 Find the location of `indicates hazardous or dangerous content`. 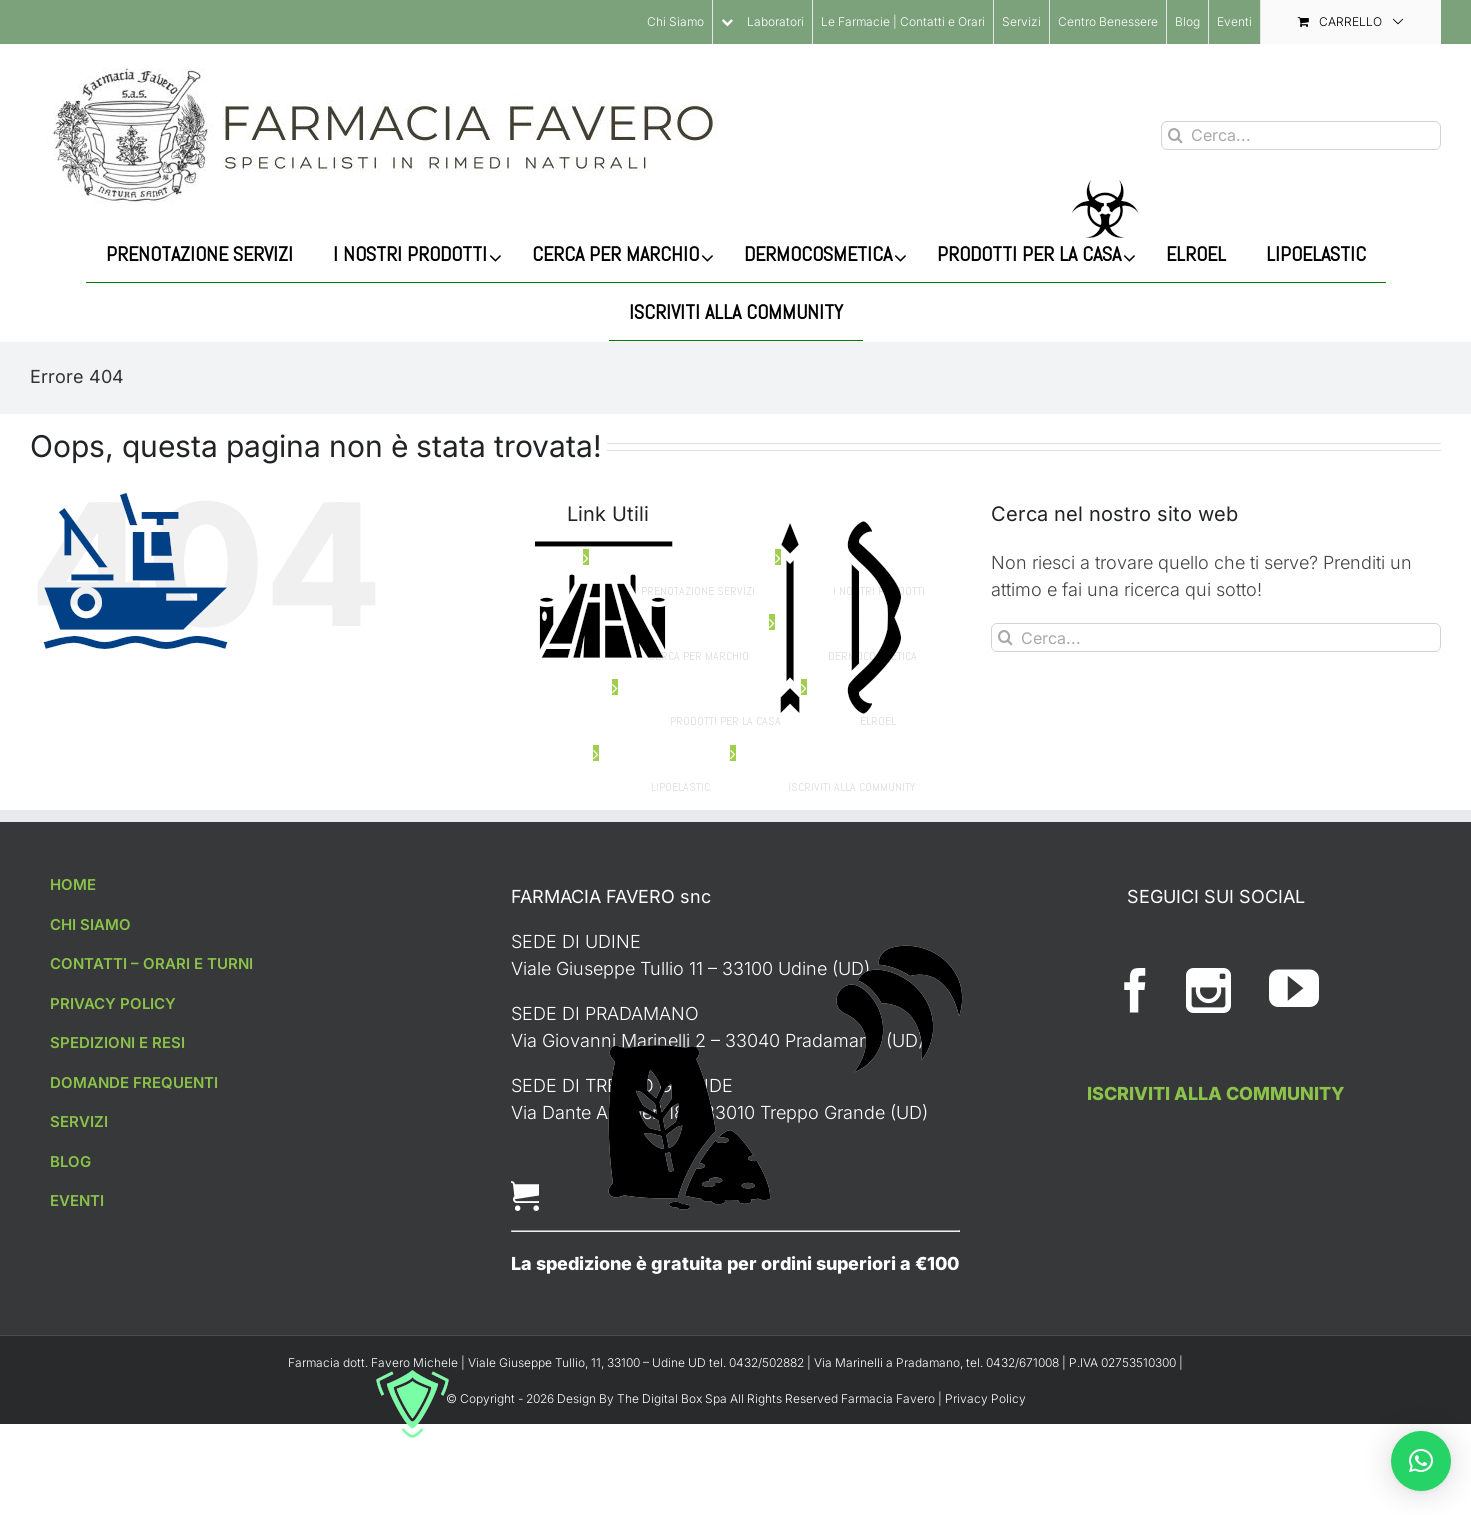

indicates hazardous or dangerous content is located at coordinates (1105, 210).